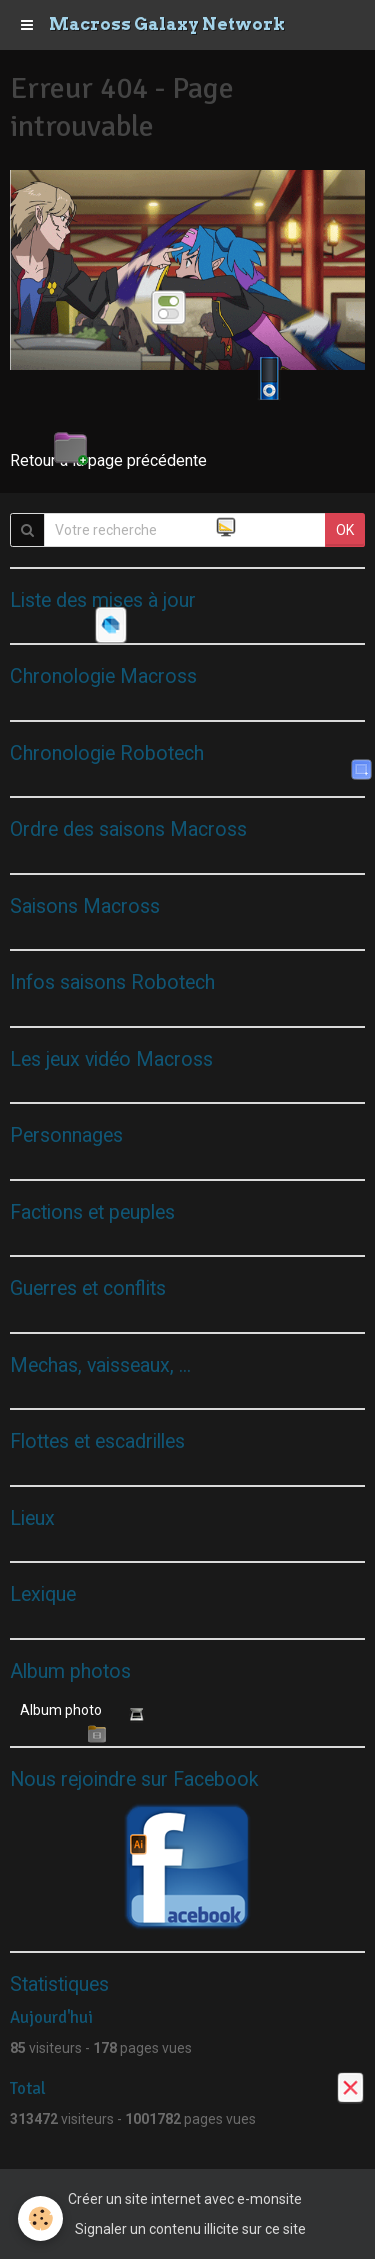 The width and height of the screenshot is (375, 2259). Describe the element at coordinates (269, 379) in the screenshot. I see `iPod nano device connected` at that location.